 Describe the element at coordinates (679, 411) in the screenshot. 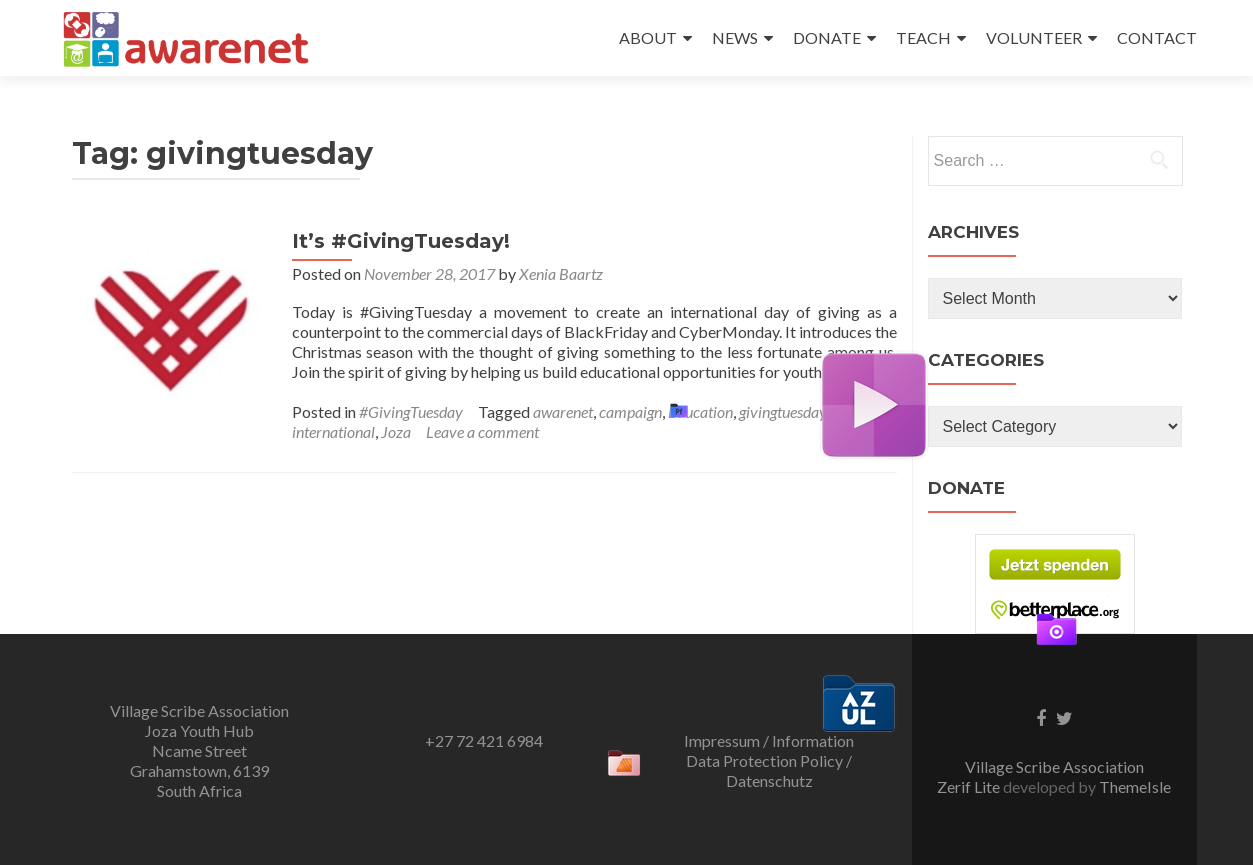

I see `open Adobe Portfolio project folder` at that location.